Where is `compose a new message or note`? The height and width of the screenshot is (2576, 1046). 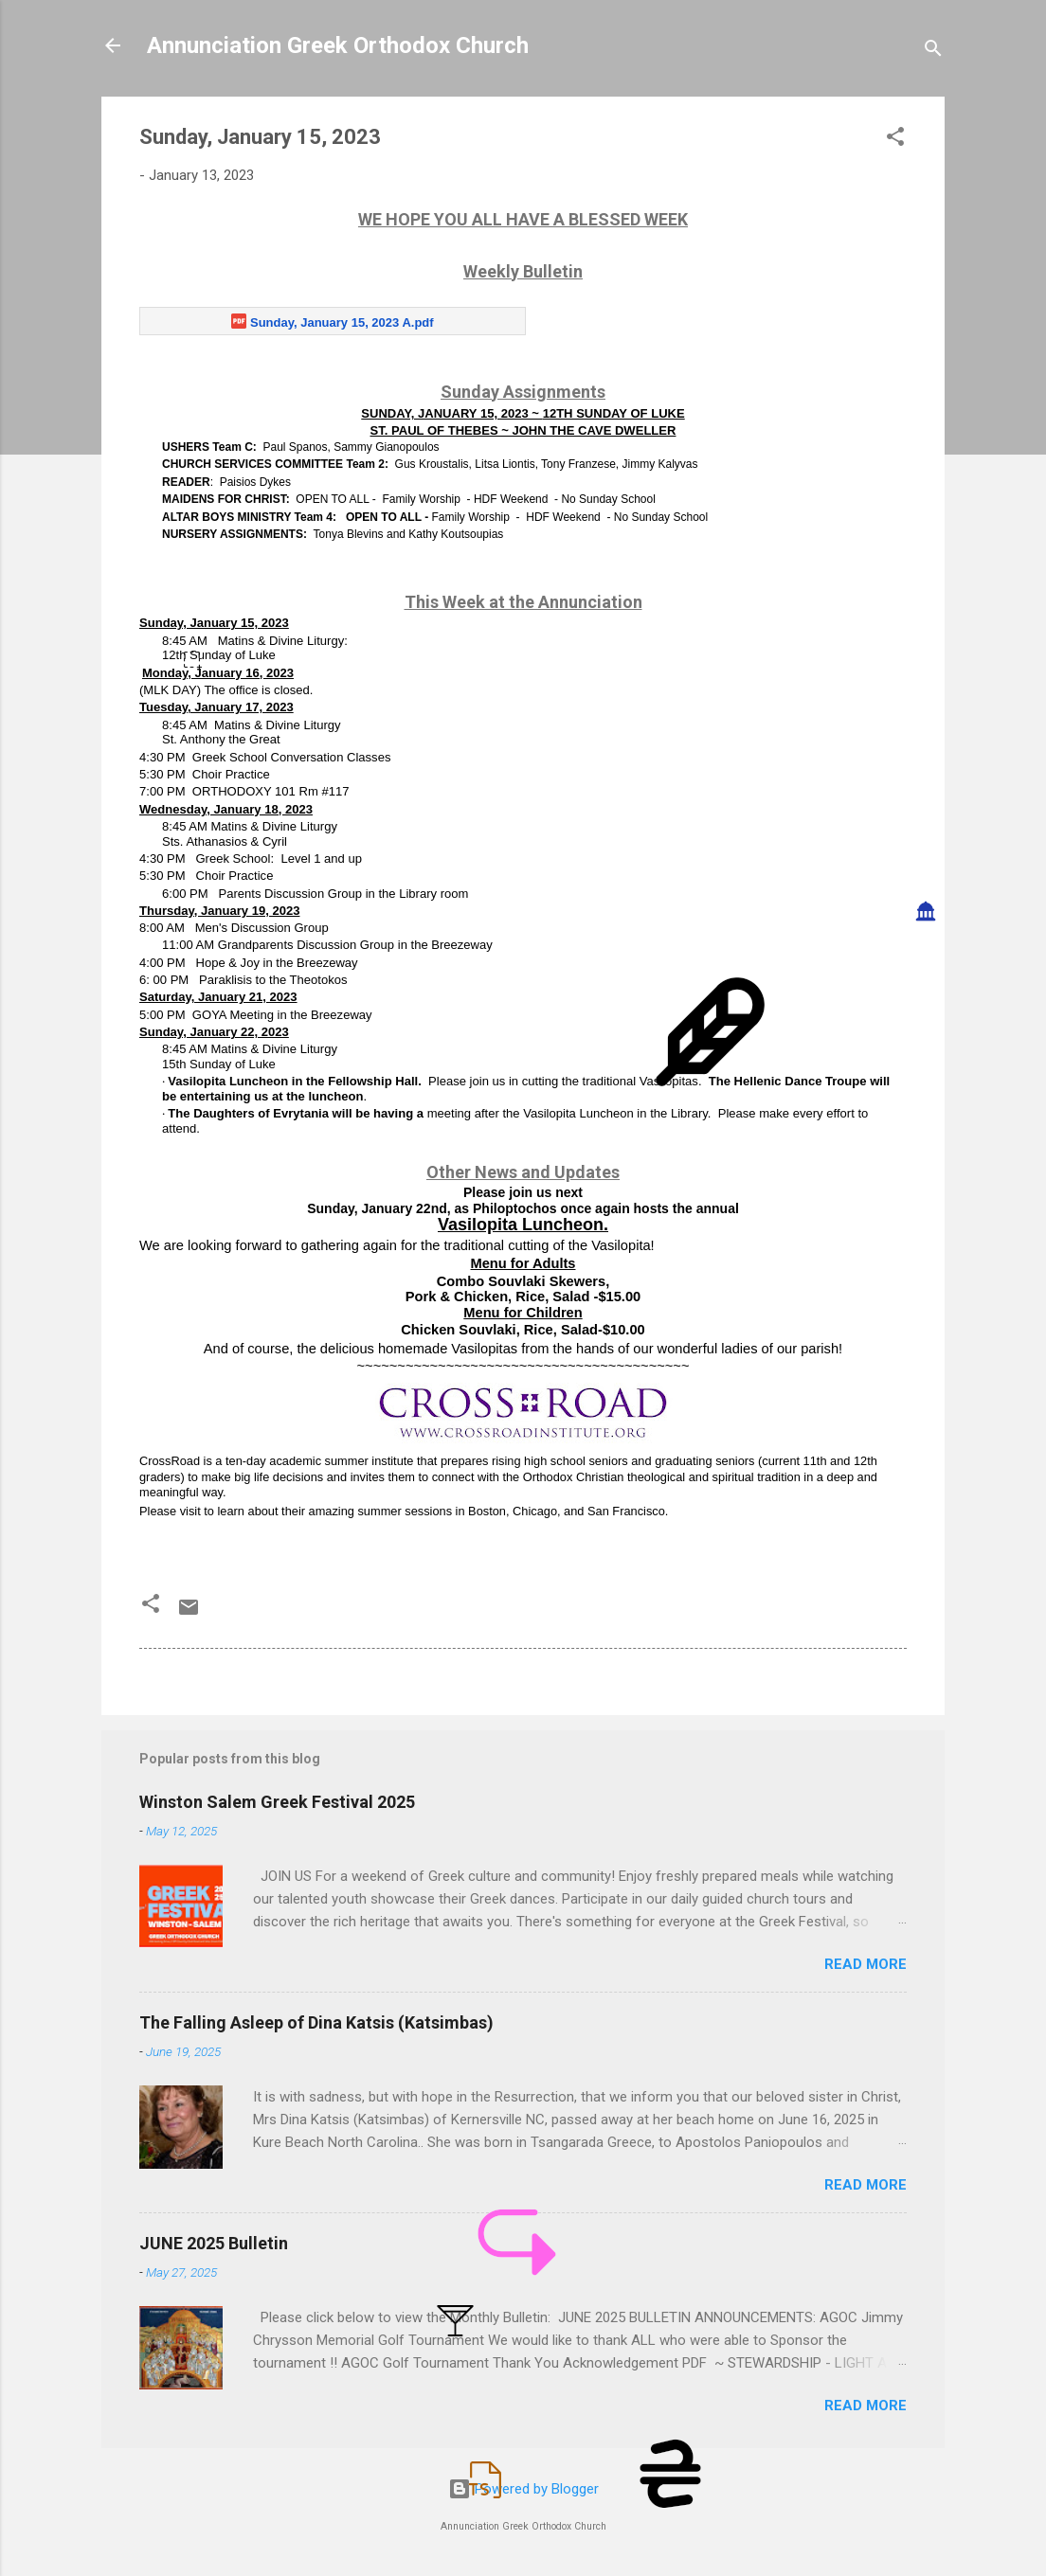 compose a new message or note is located at coordinates (710, 1031).